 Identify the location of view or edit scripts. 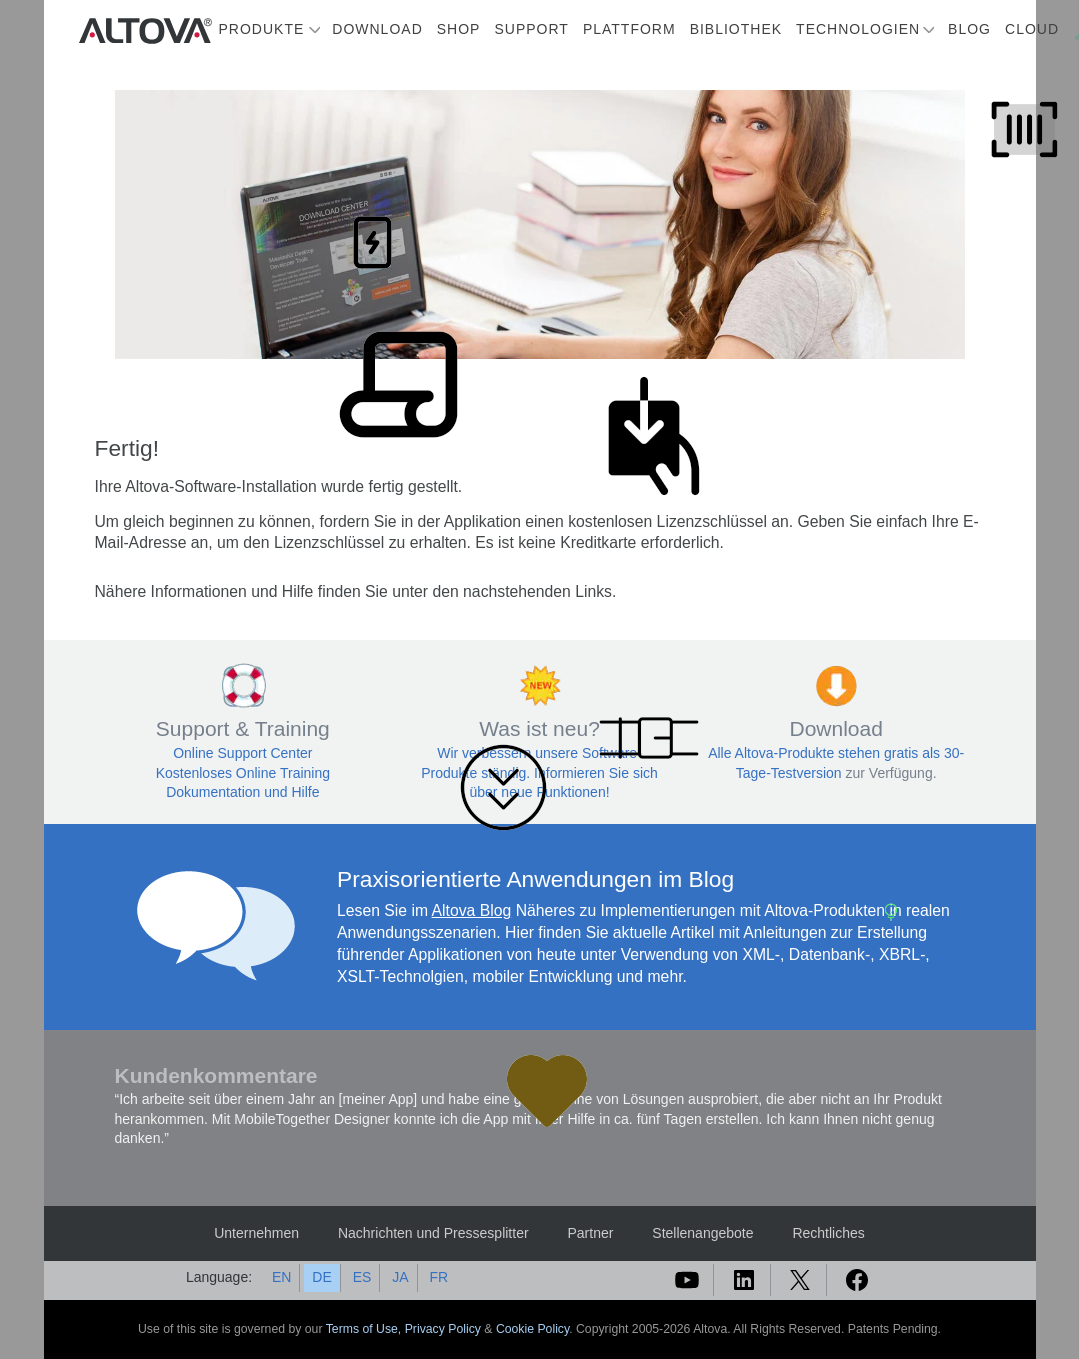
(398, 384).